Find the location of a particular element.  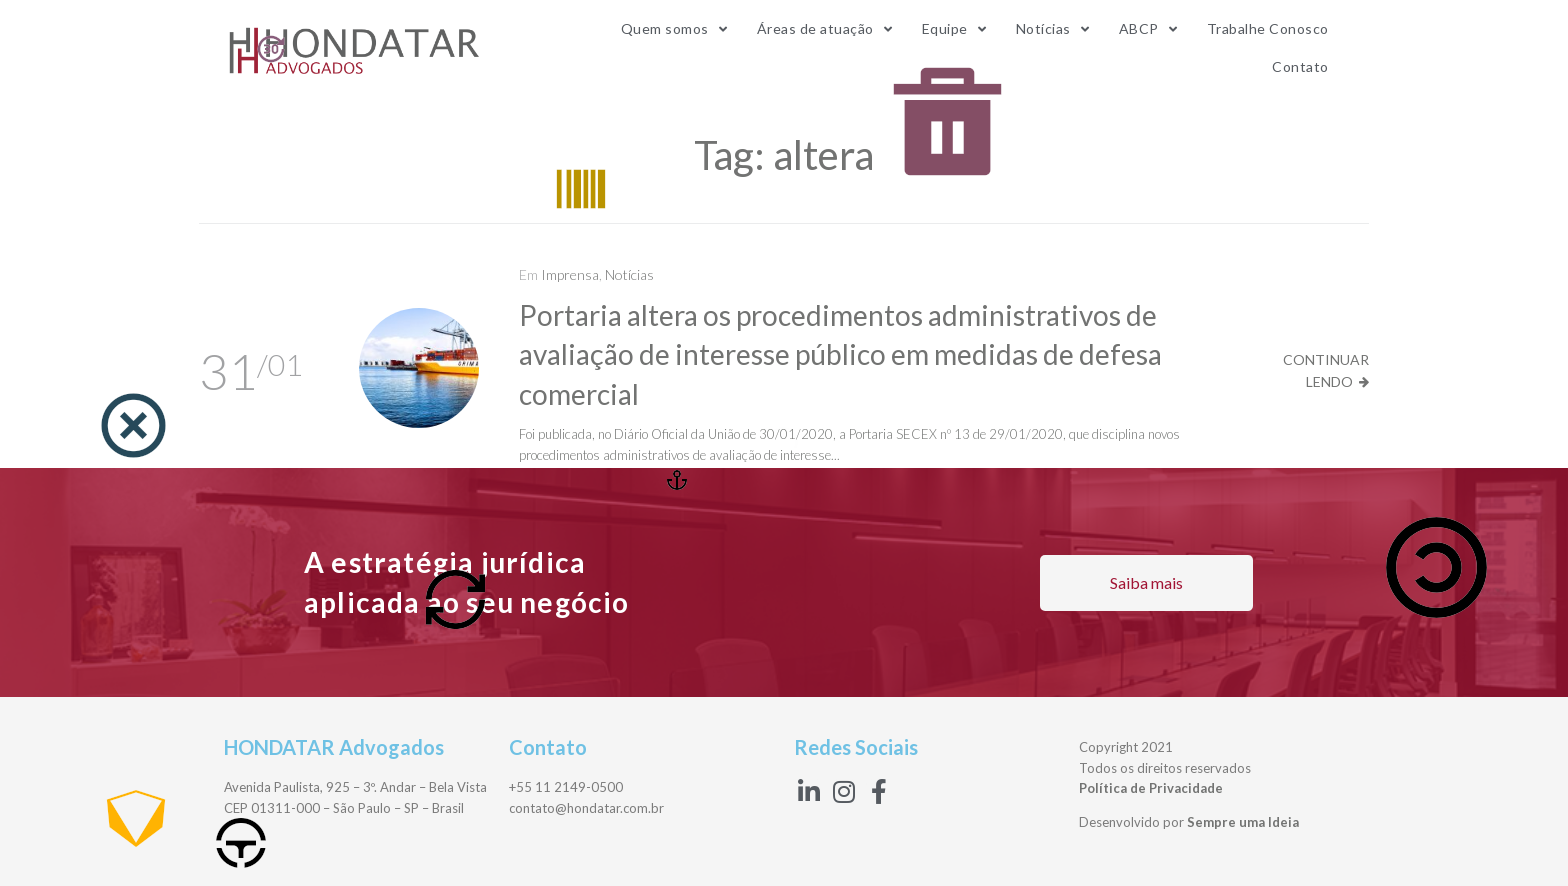

delete selected item is located at coordinates (947, 121).